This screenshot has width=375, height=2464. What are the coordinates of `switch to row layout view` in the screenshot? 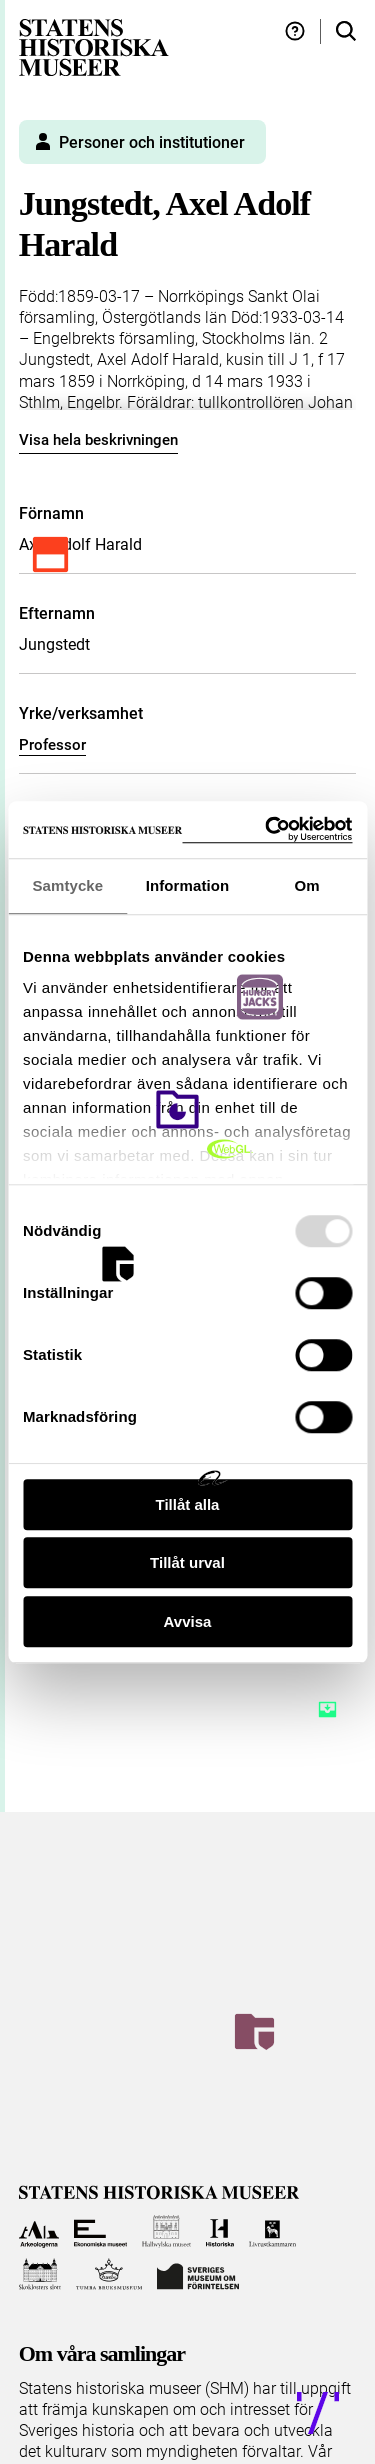 It's located at (50, 554).